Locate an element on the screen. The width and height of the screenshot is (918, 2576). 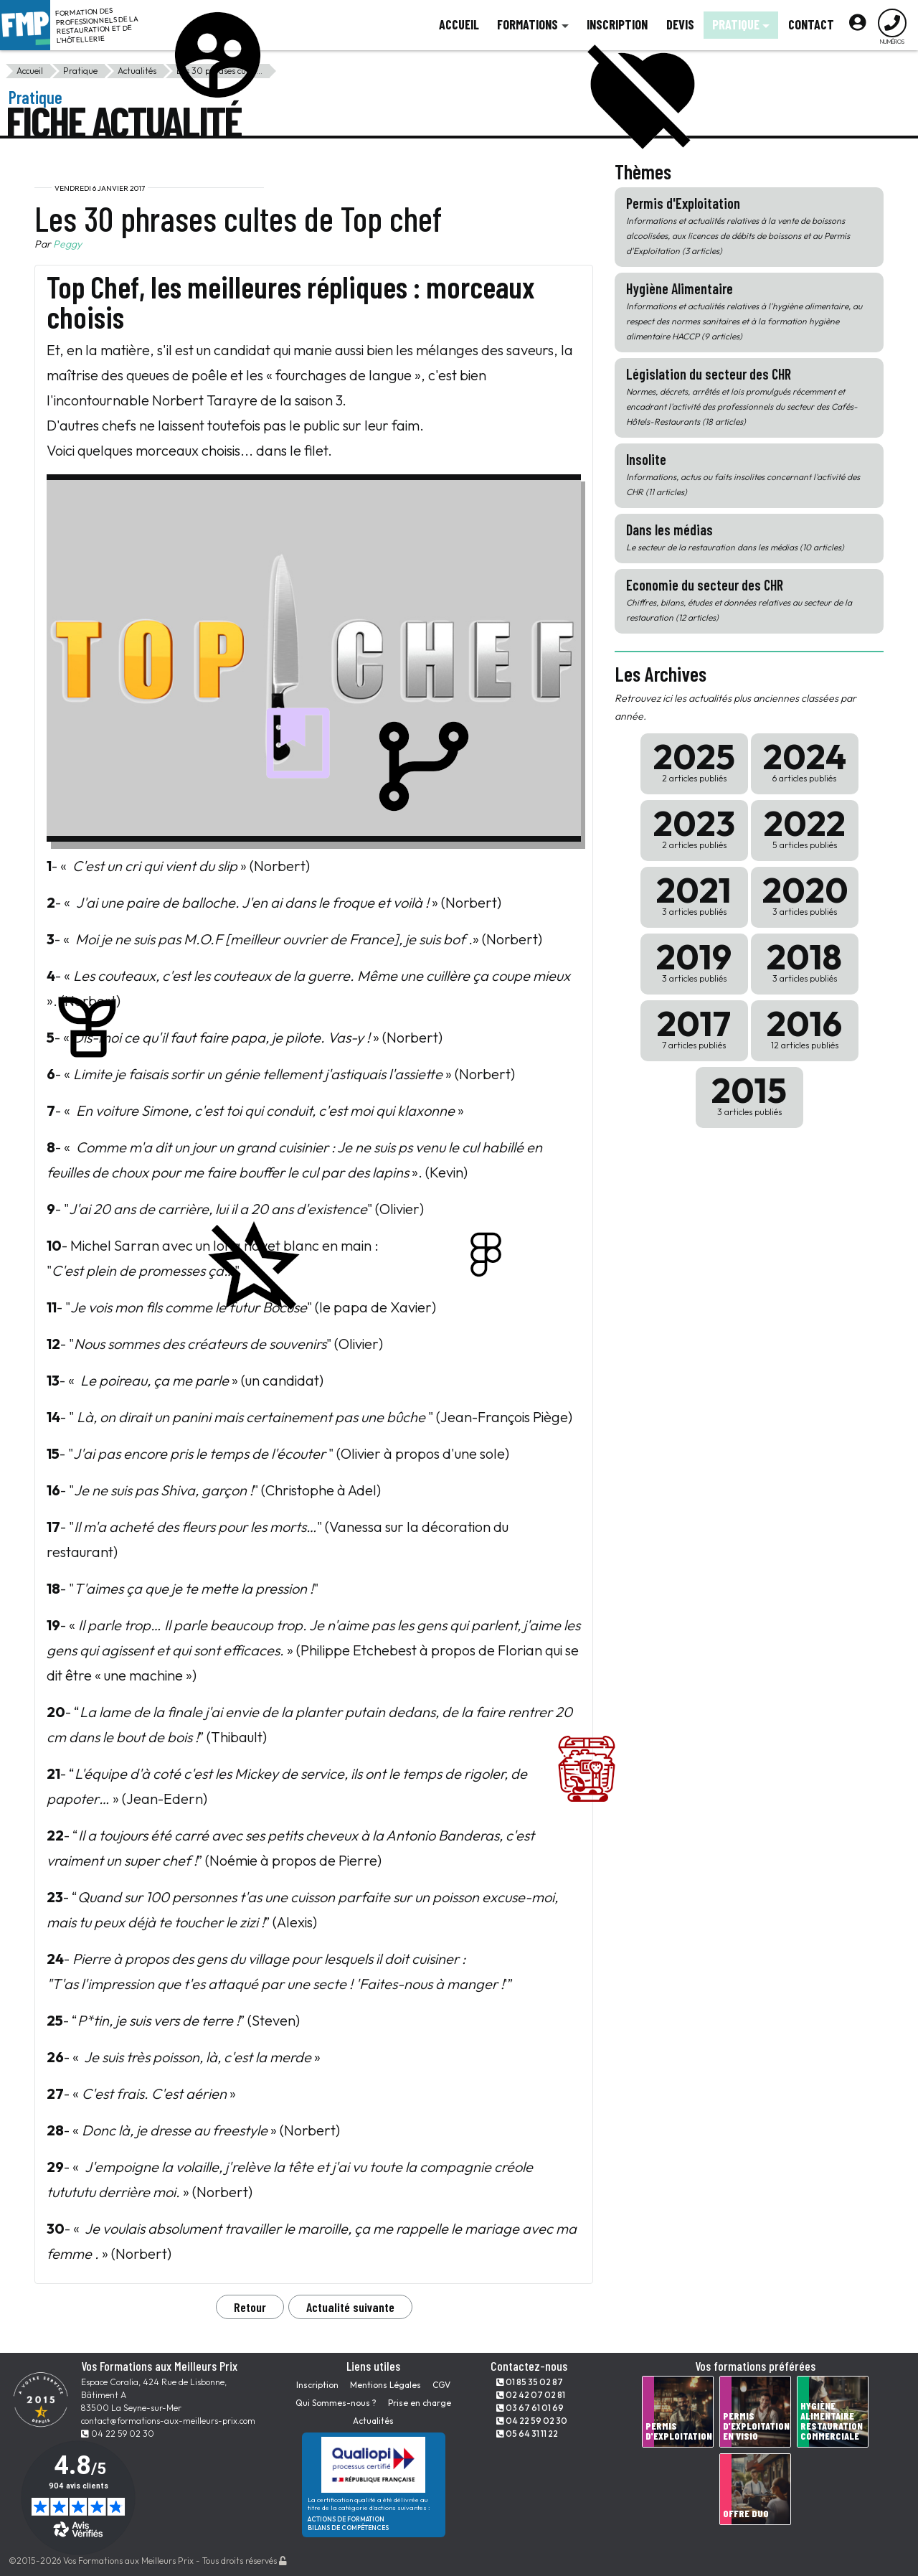
view bookmarked file is located at coordinates (298, 743).